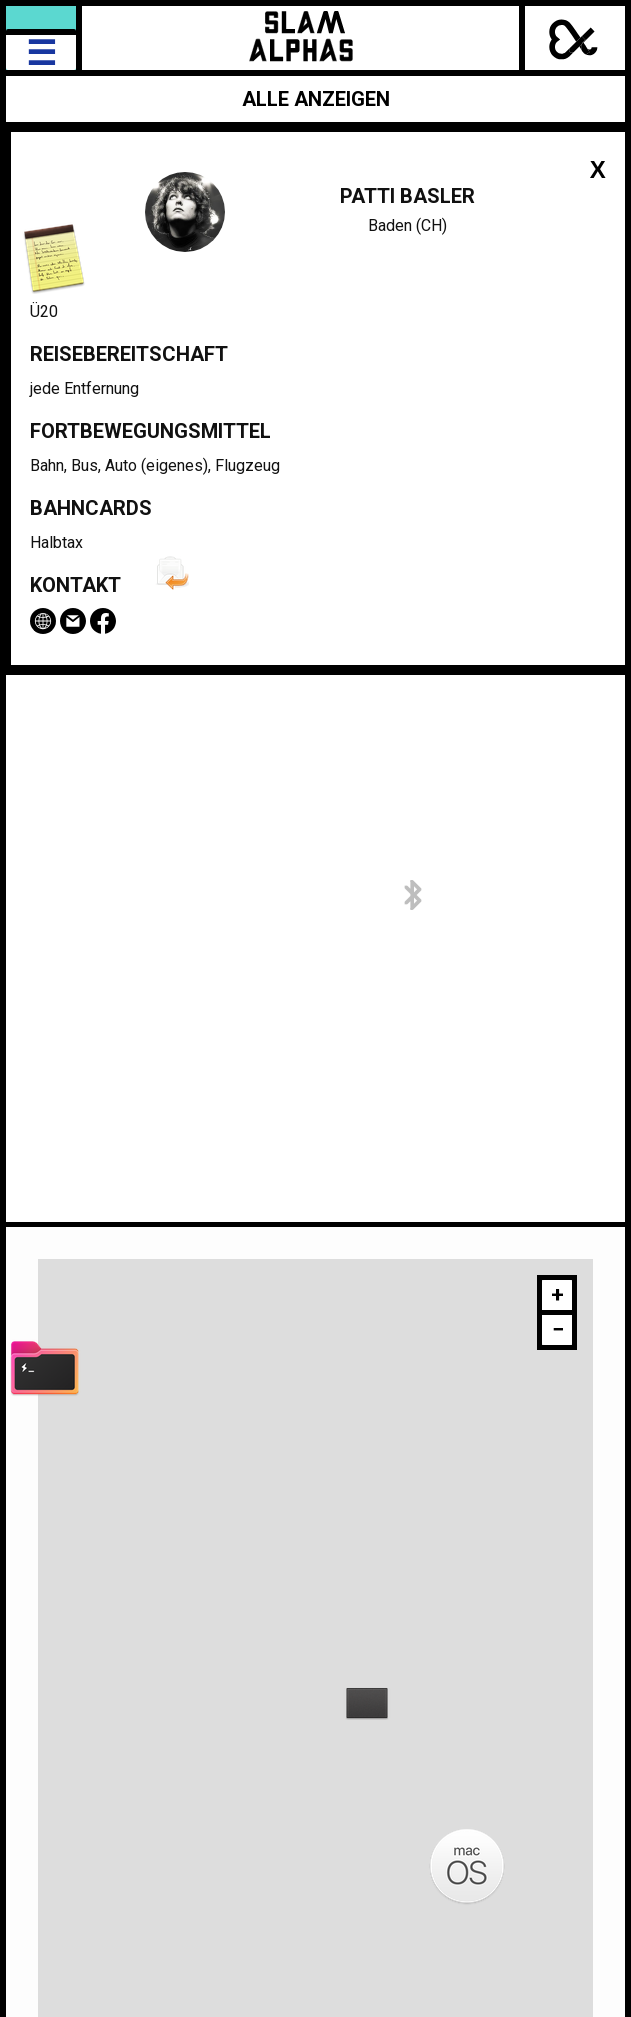 Image resolution: width=631 pixels, height=2017 pixels. Describe the element at coordinates (367, 1703) in the screenshot. I see `trackpad or touchpad device icon` at that location.